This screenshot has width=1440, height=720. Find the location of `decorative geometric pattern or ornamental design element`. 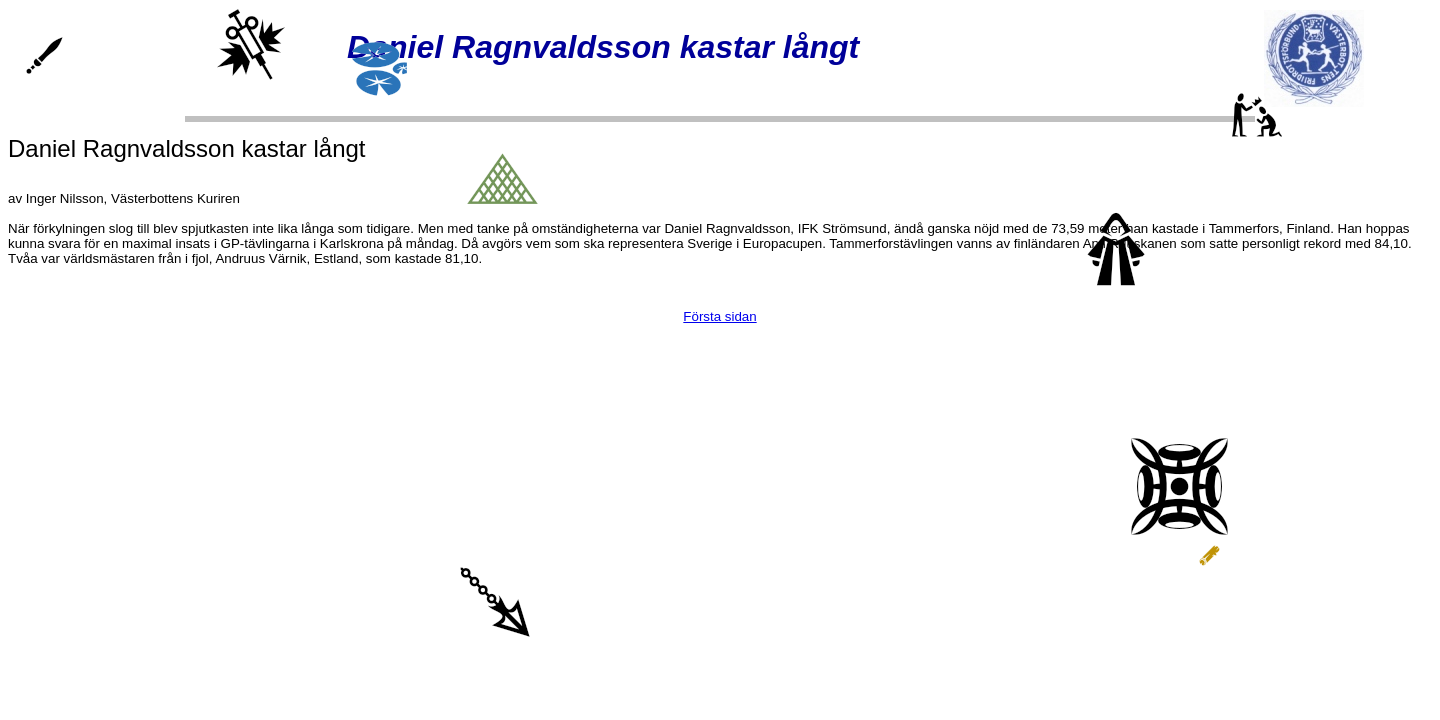

decorative geometric pattern or ornamental design element is located at coordinates (1179, 486).